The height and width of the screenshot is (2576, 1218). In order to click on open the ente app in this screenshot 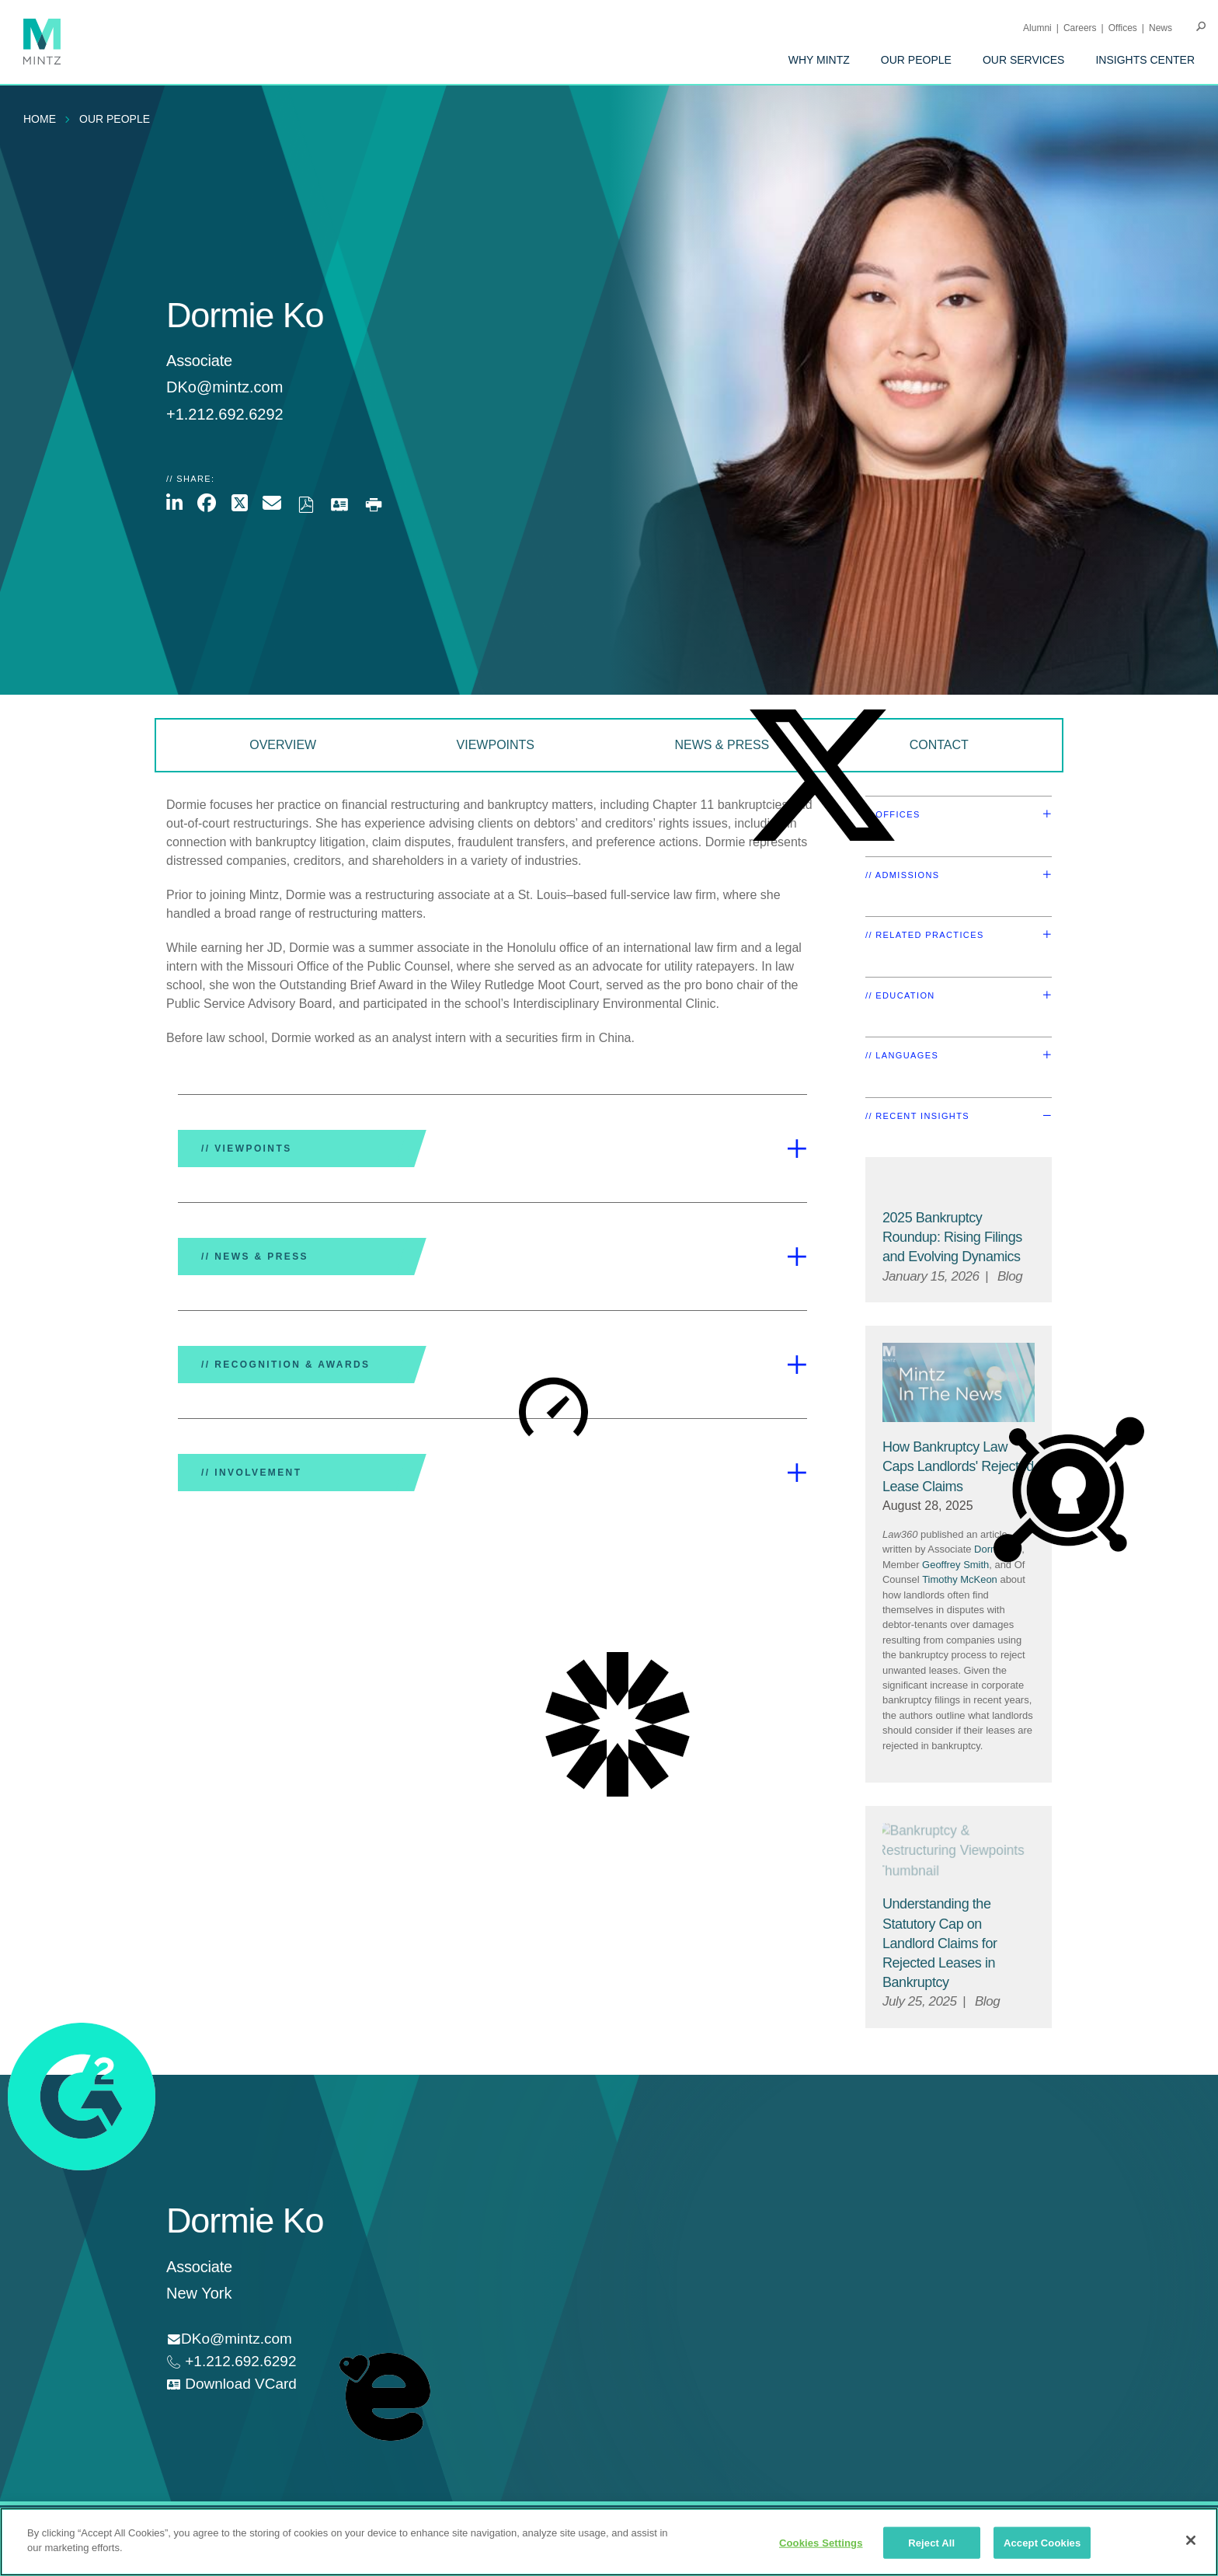, I will do `click(385, 2396)`.